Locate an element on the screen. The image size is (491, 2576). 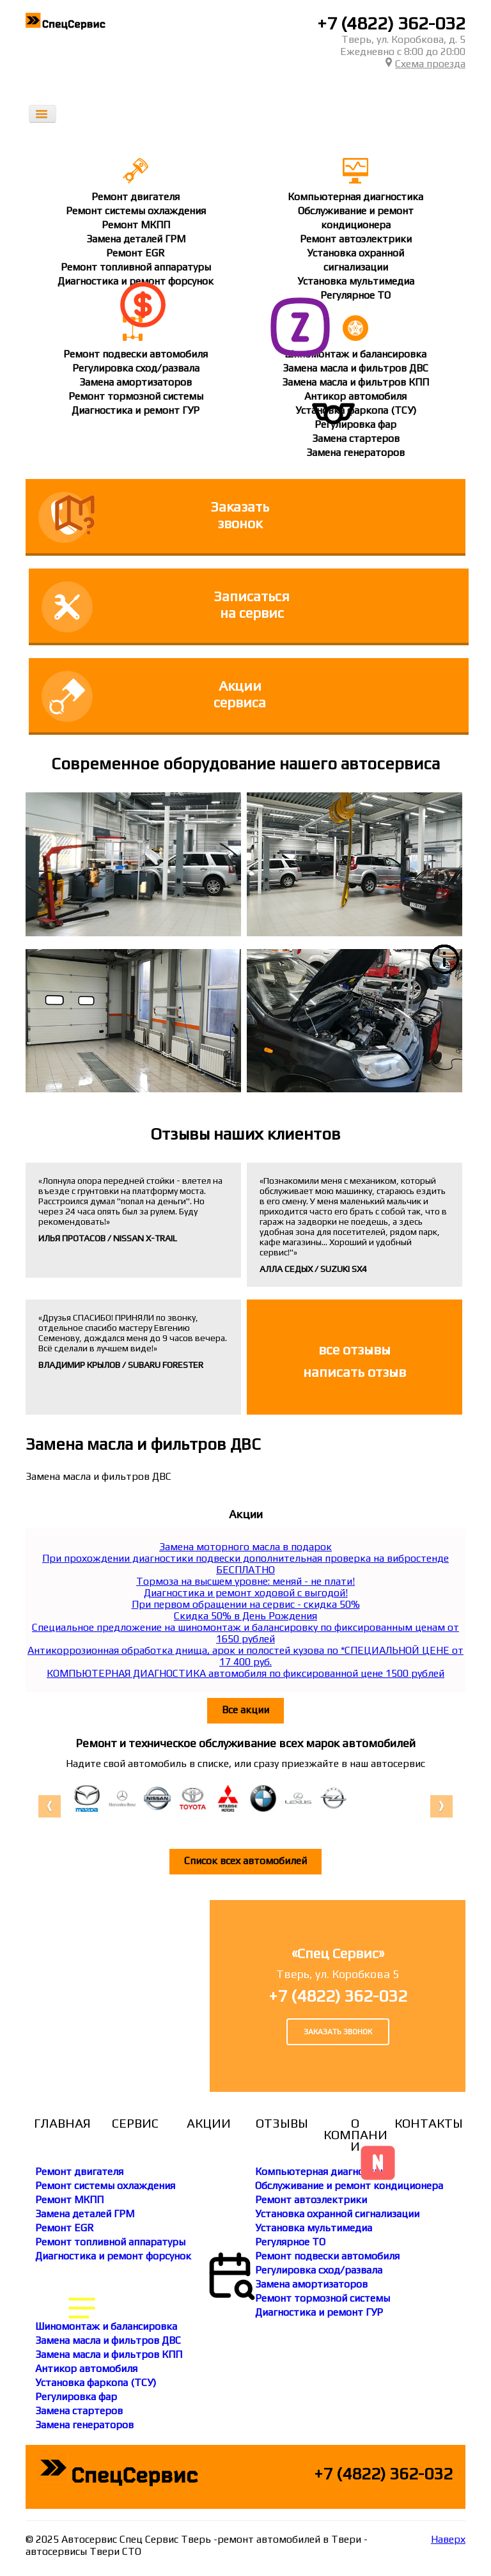
alphabetical sorting option (Z) is located at coordinates (300, 327).